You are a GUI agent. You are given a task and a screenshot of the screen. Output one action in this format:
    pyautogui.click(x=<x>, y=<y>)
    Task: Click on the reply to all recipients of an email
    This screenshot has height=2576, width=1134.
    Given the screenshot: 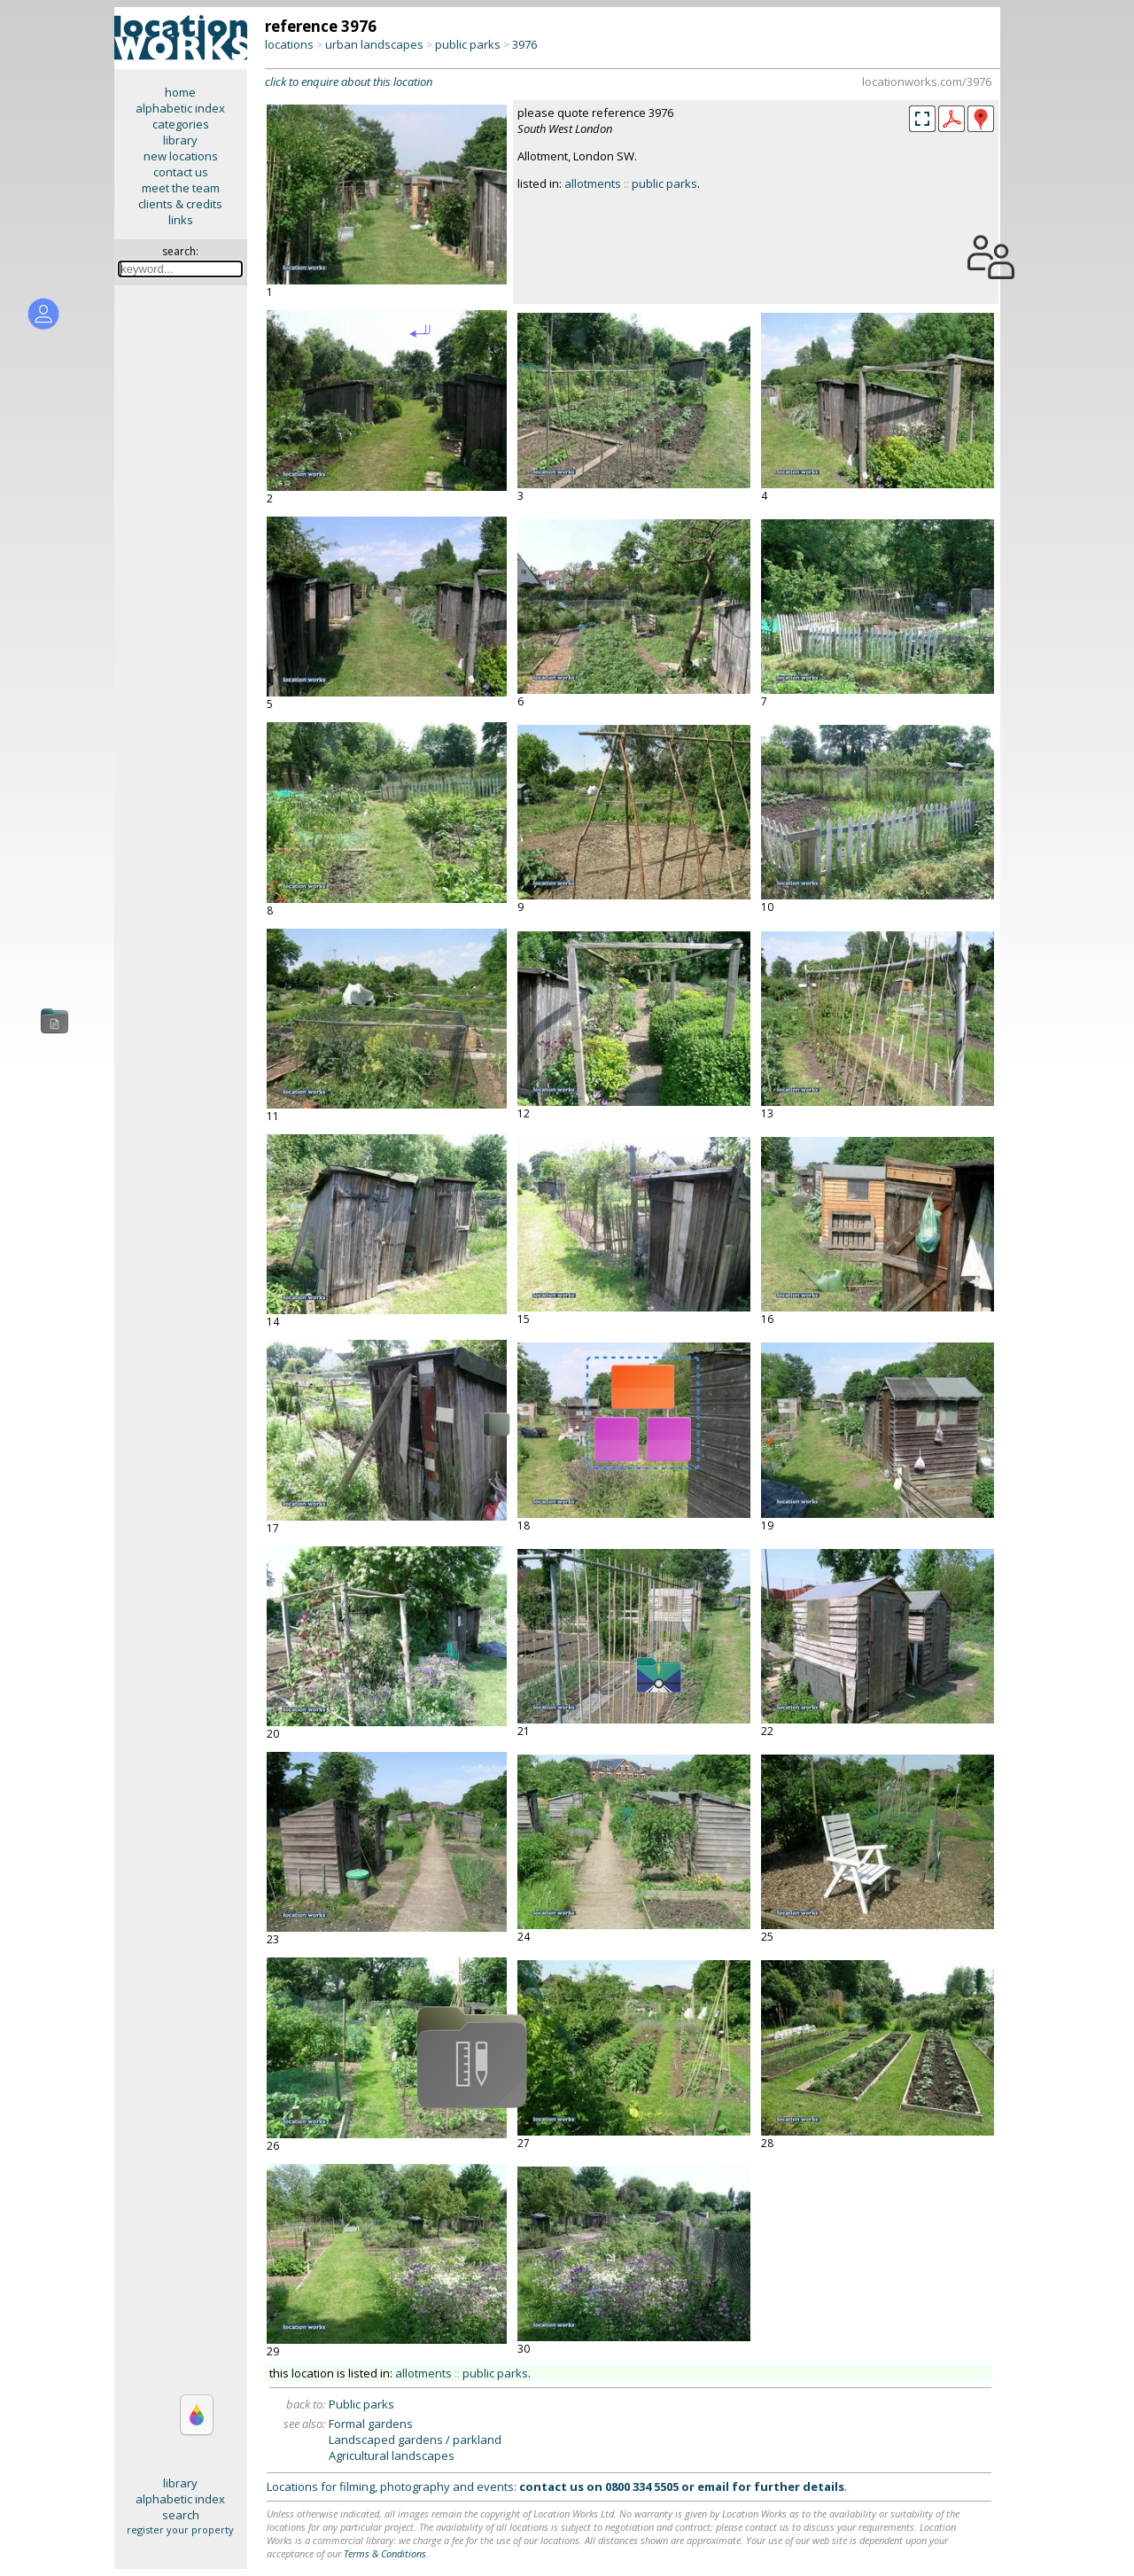 What is the action you would take?
    pyautogui.click(x=419, y=331)
    